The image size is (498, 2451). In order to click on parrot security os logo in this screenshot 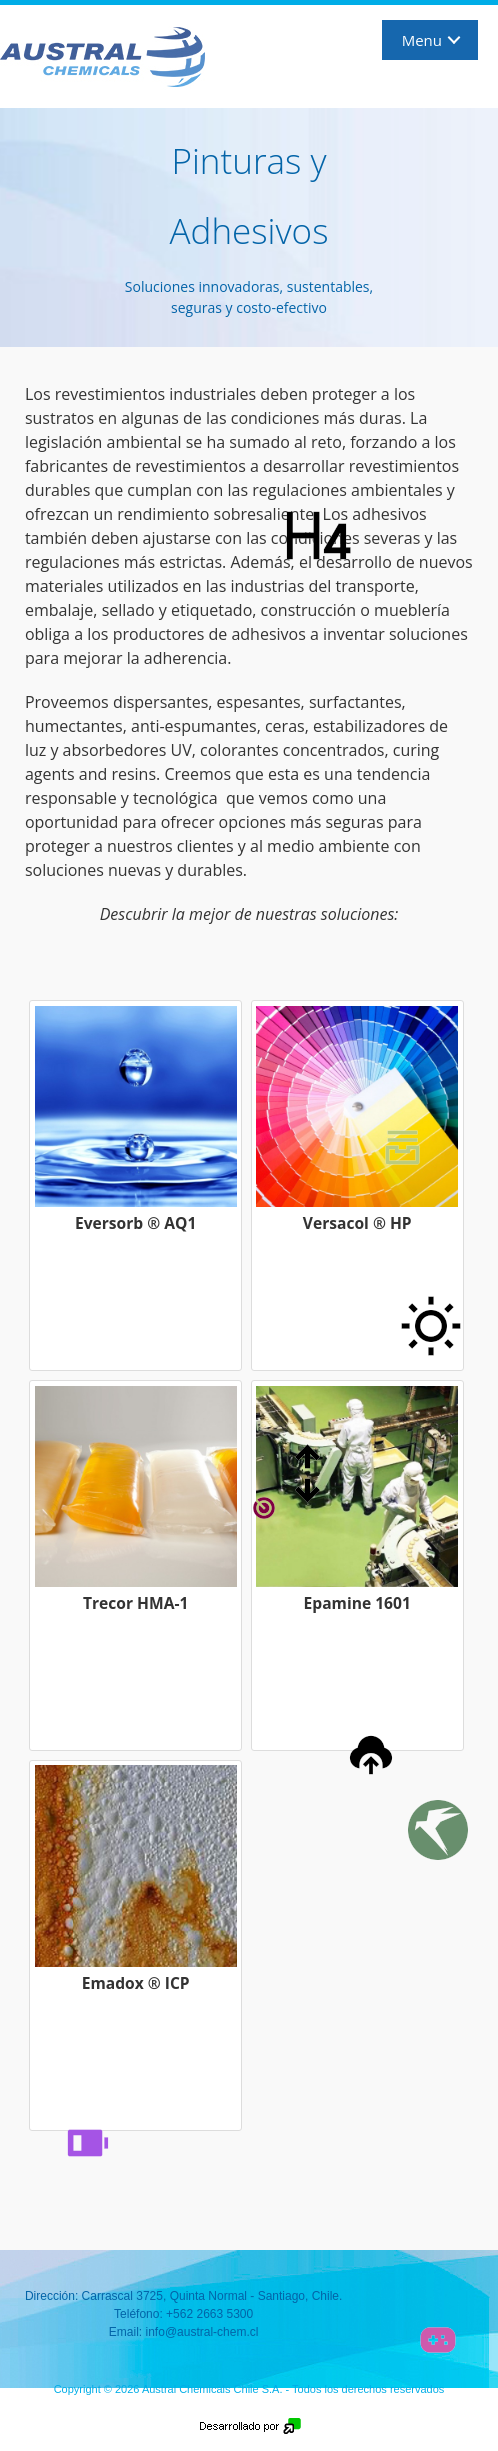, I will do `click(438, 1830)`.